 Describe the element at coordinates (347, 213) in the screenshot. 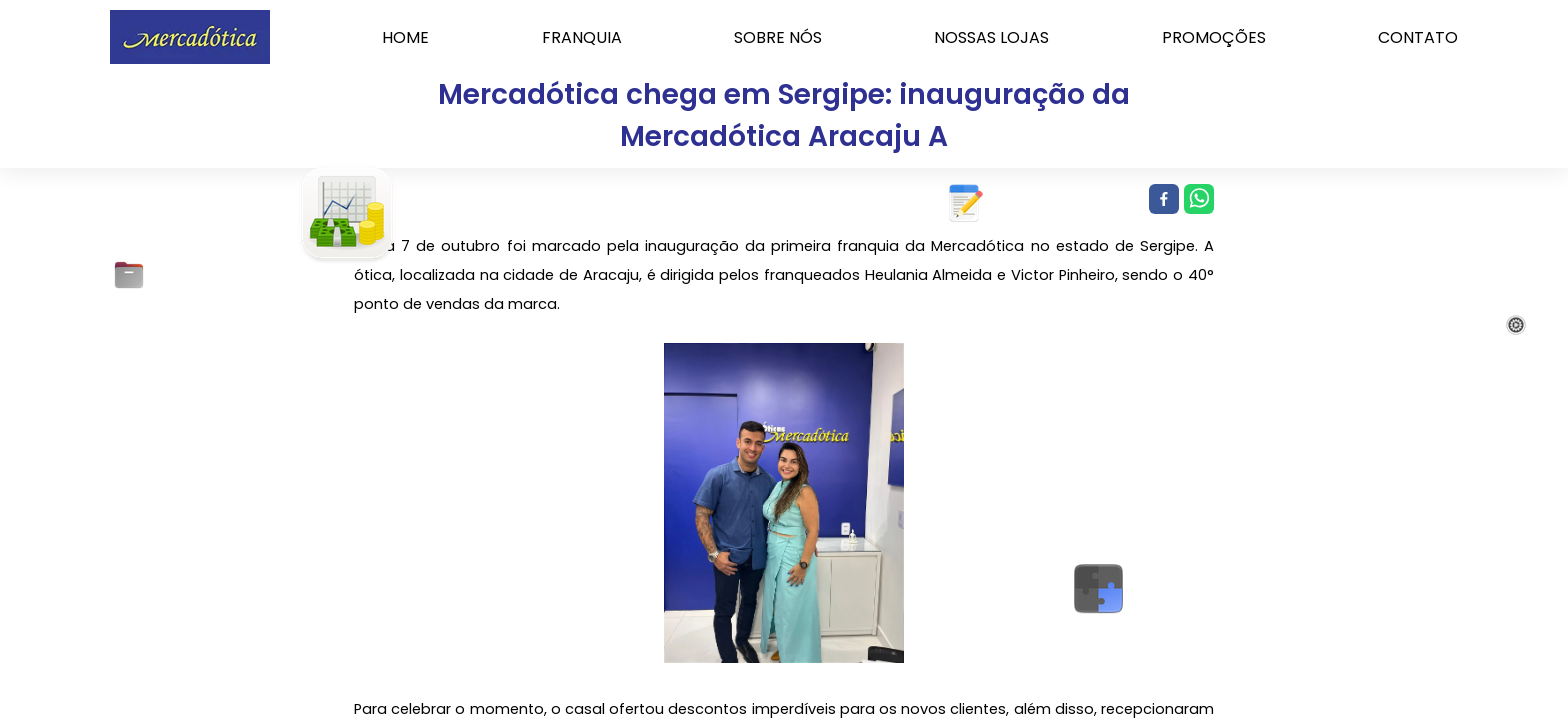

I see `open gnucash personal finance application` at that location.